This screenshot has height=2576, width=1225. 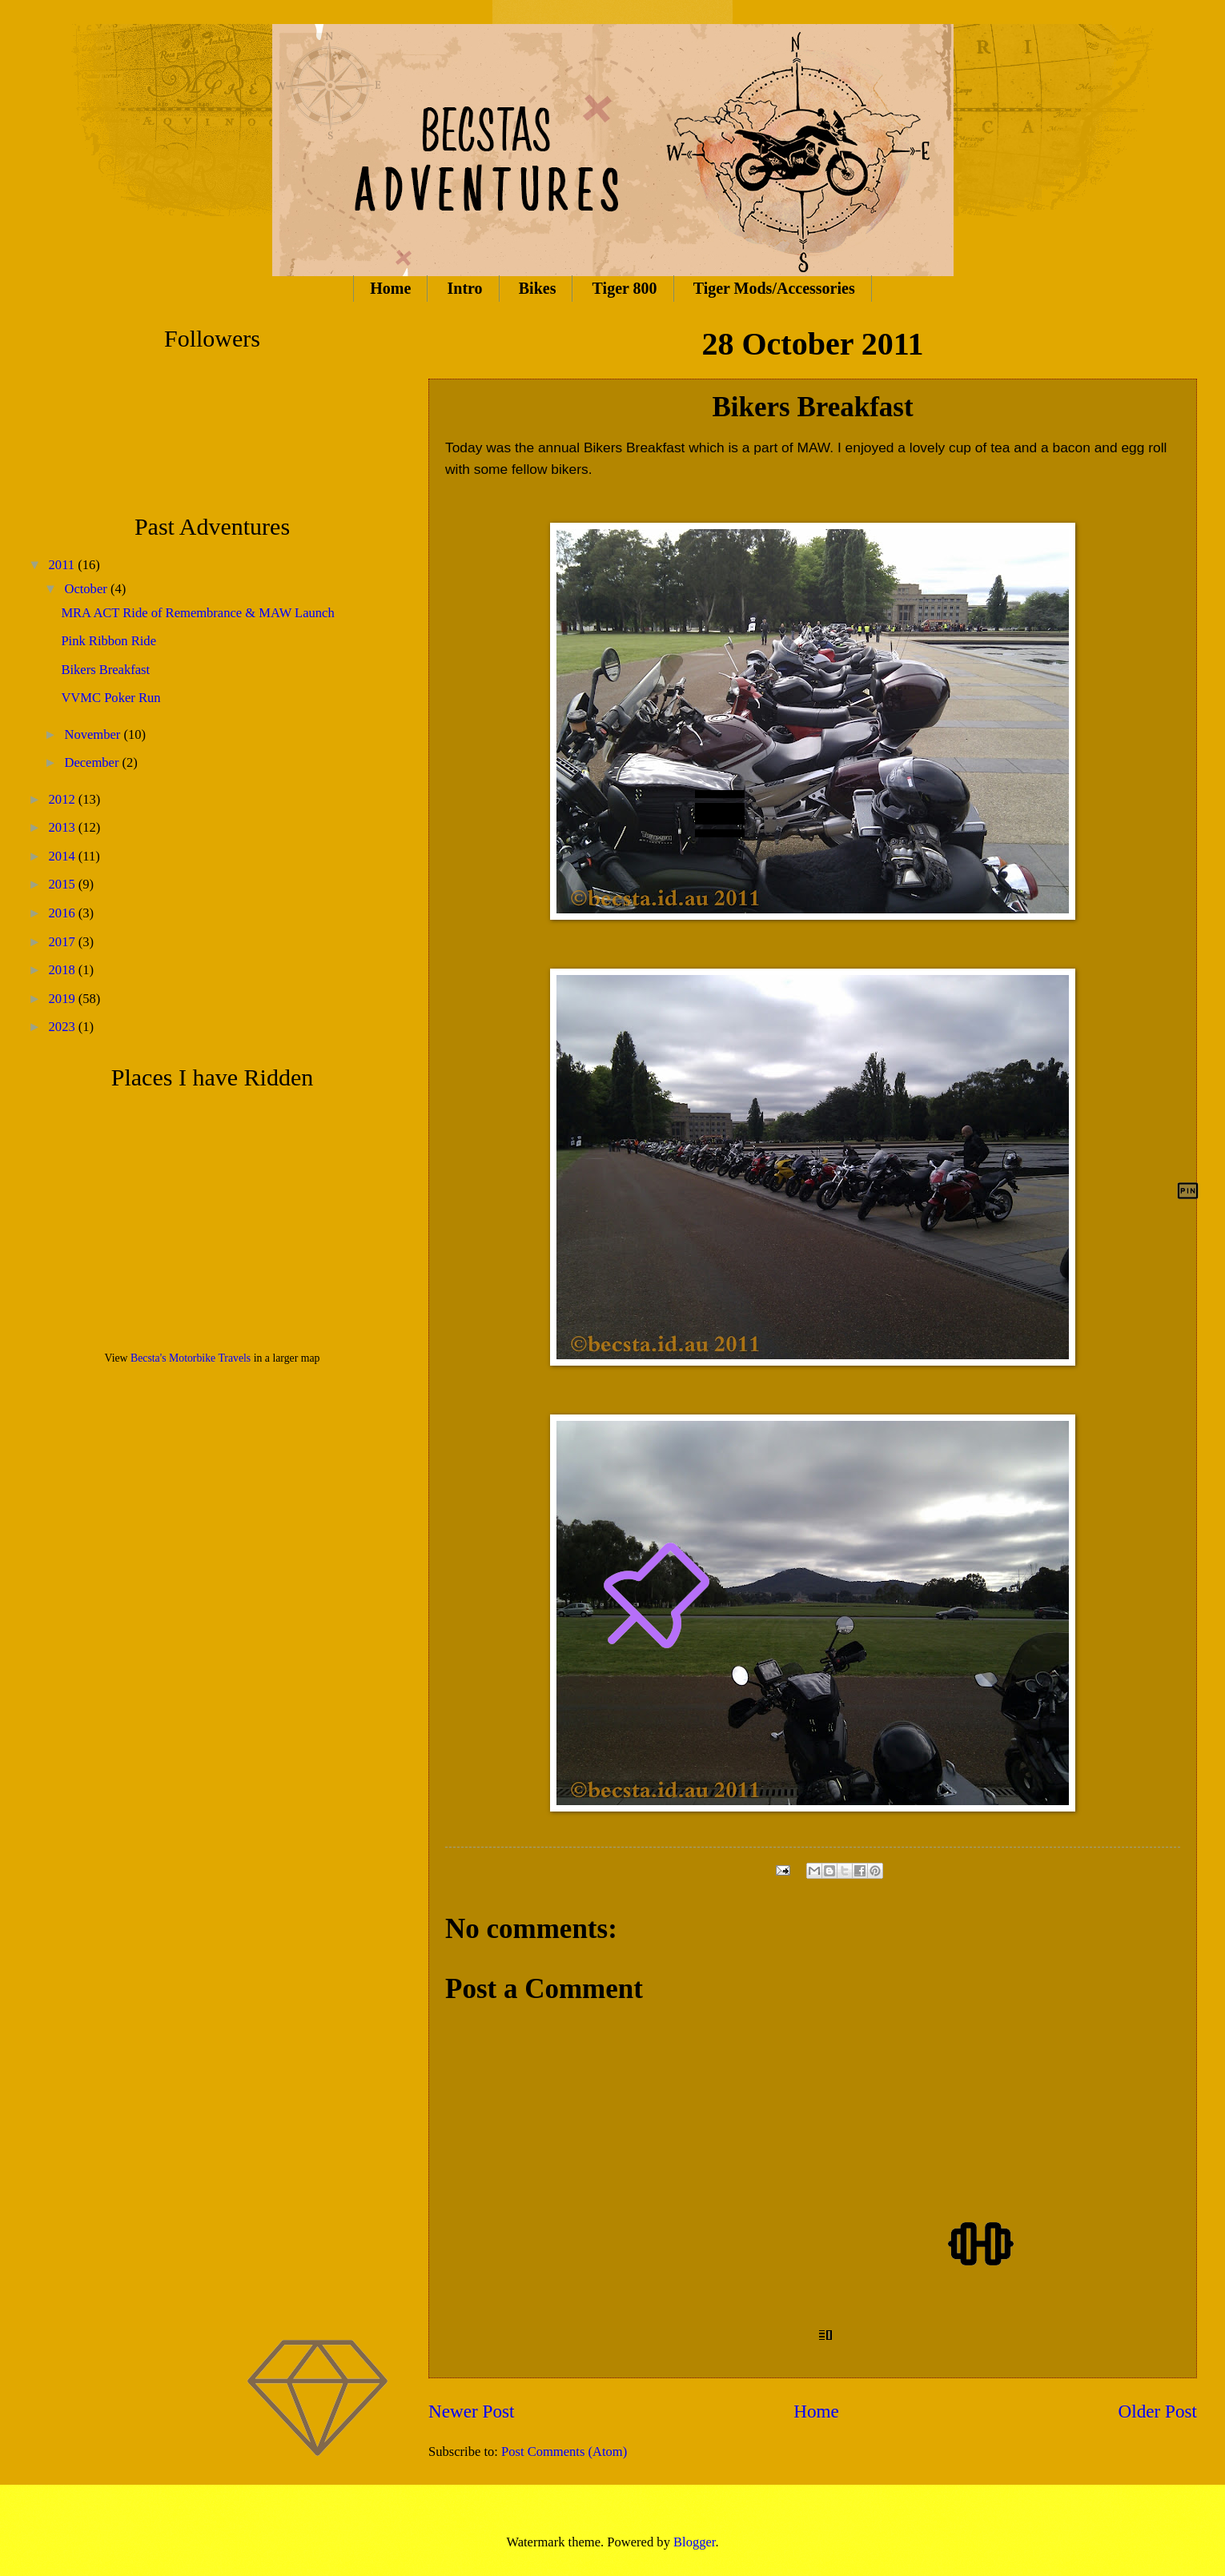 What do you see at coordinates (981, 2244) in the screenshot?
I see `access workout or fitness features` at bounding box center [981, 2244].